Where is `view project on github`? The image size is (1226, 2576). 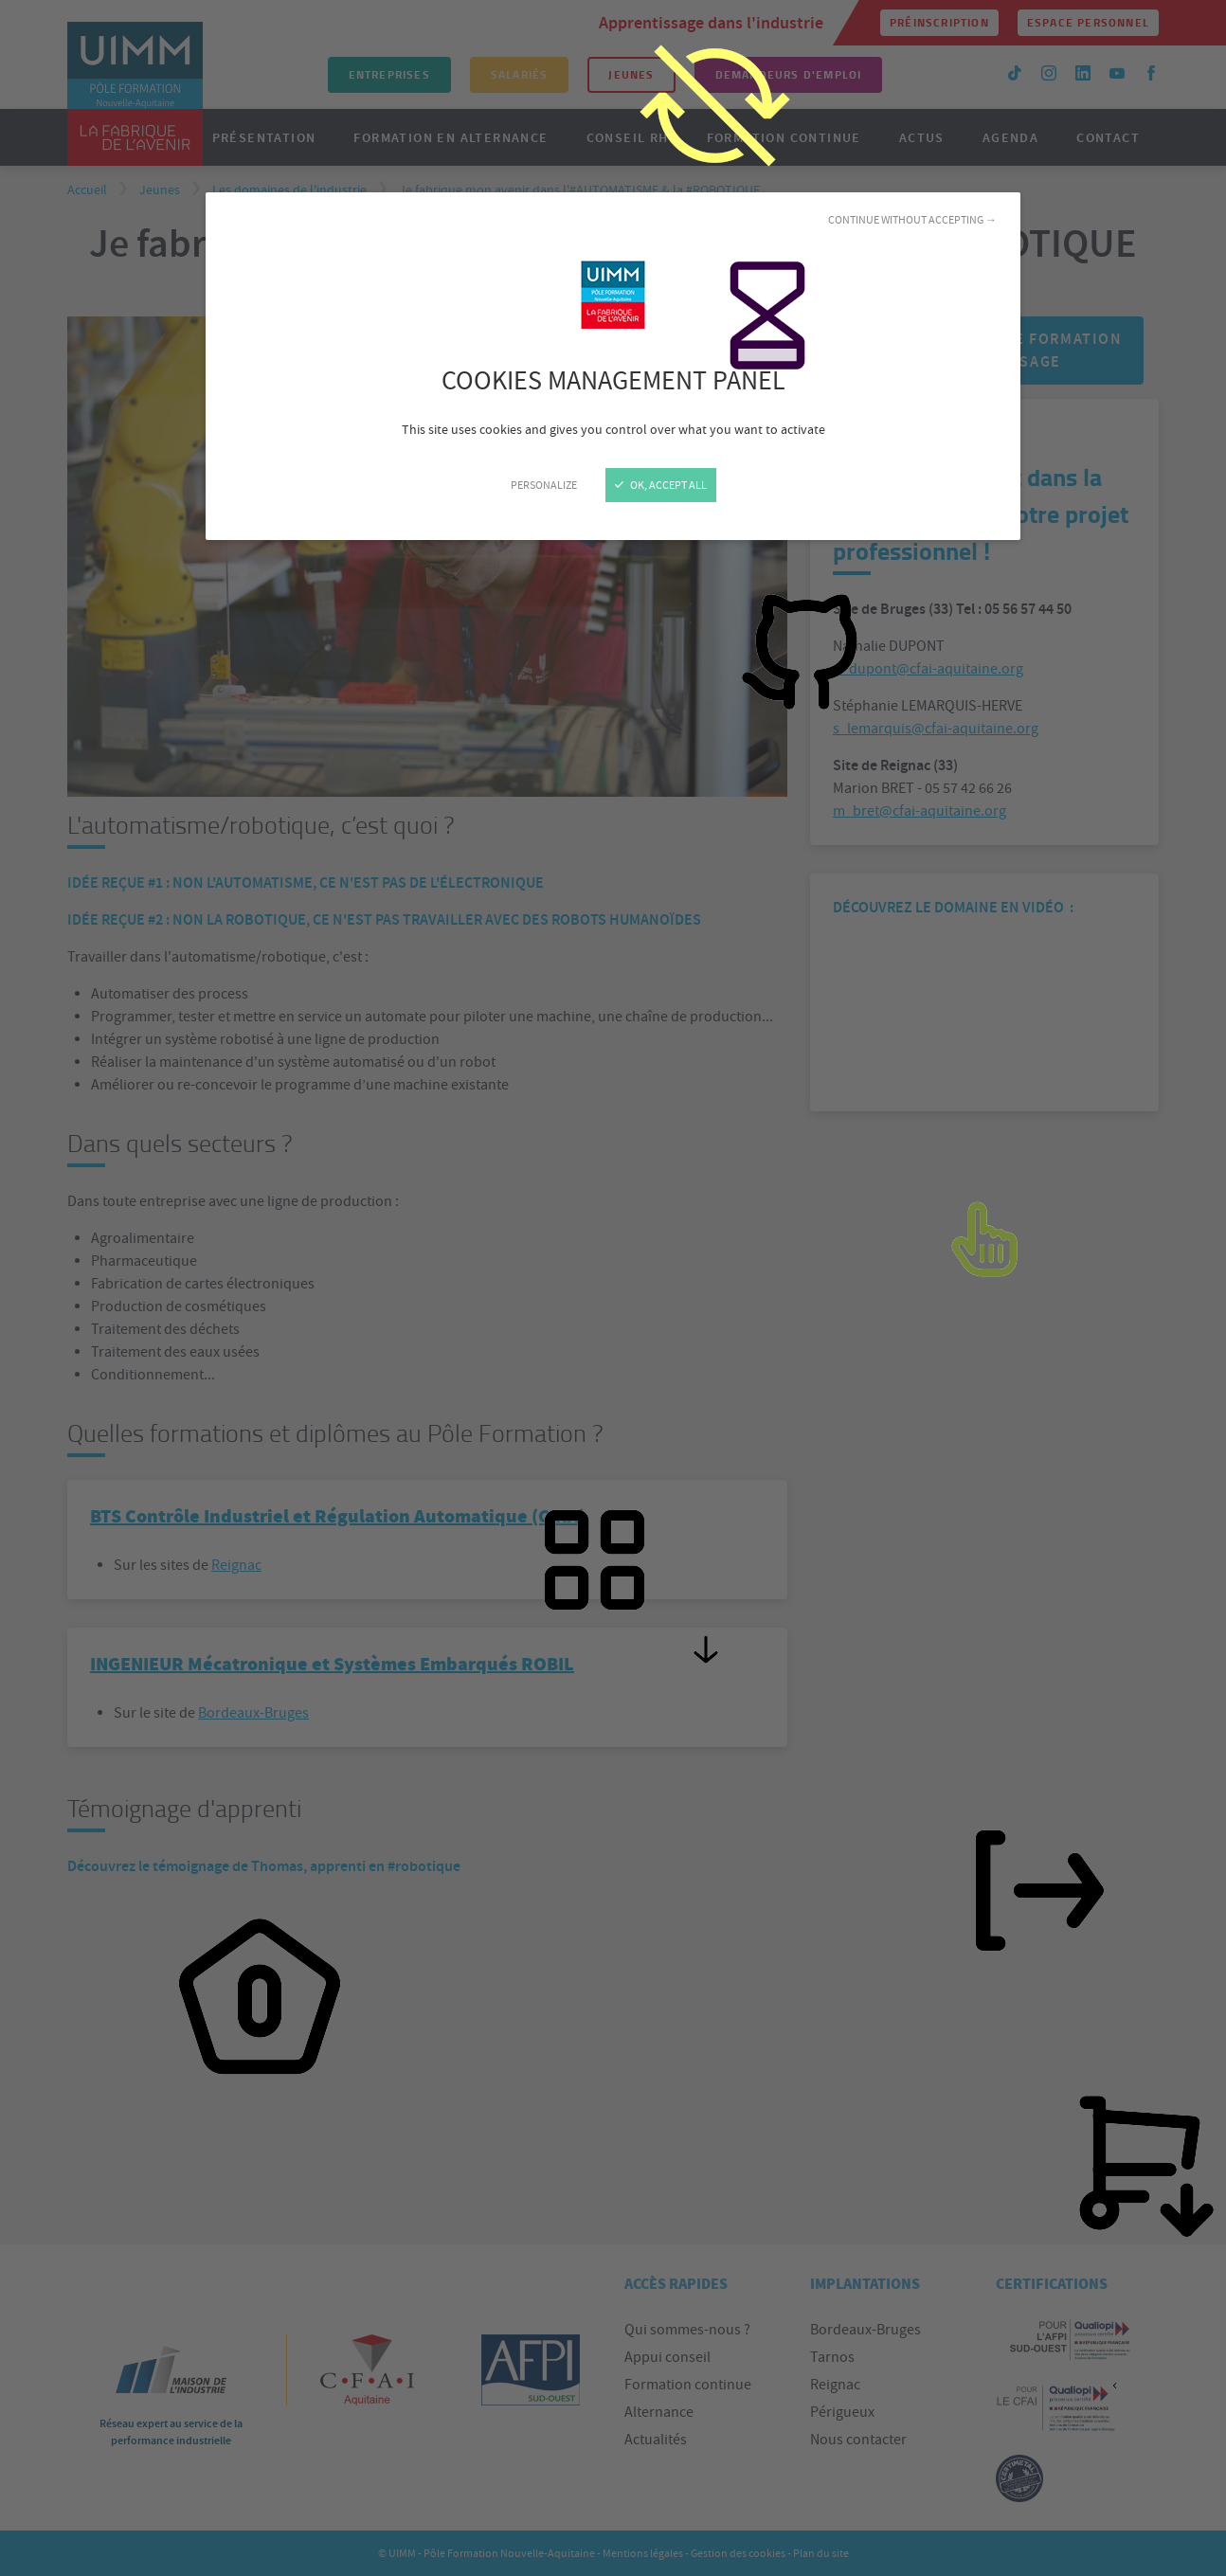
view project on github is located at coordinates (800, 652).